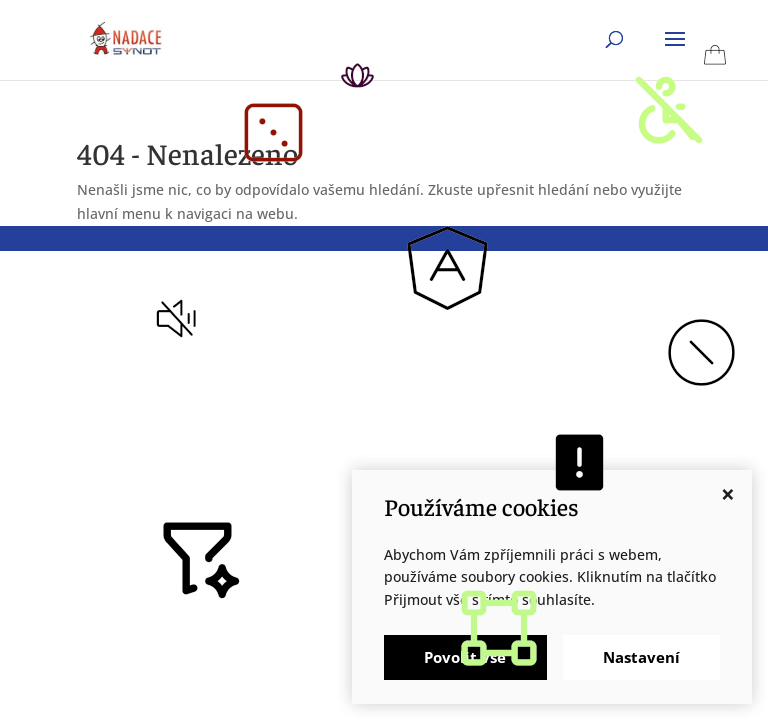 The height and width of the screenshot is (720, 768). What do you see at coordinates (273, 132) in the screenshot?
I see `randomize or shuffle content` at bounding box center [273, 132].